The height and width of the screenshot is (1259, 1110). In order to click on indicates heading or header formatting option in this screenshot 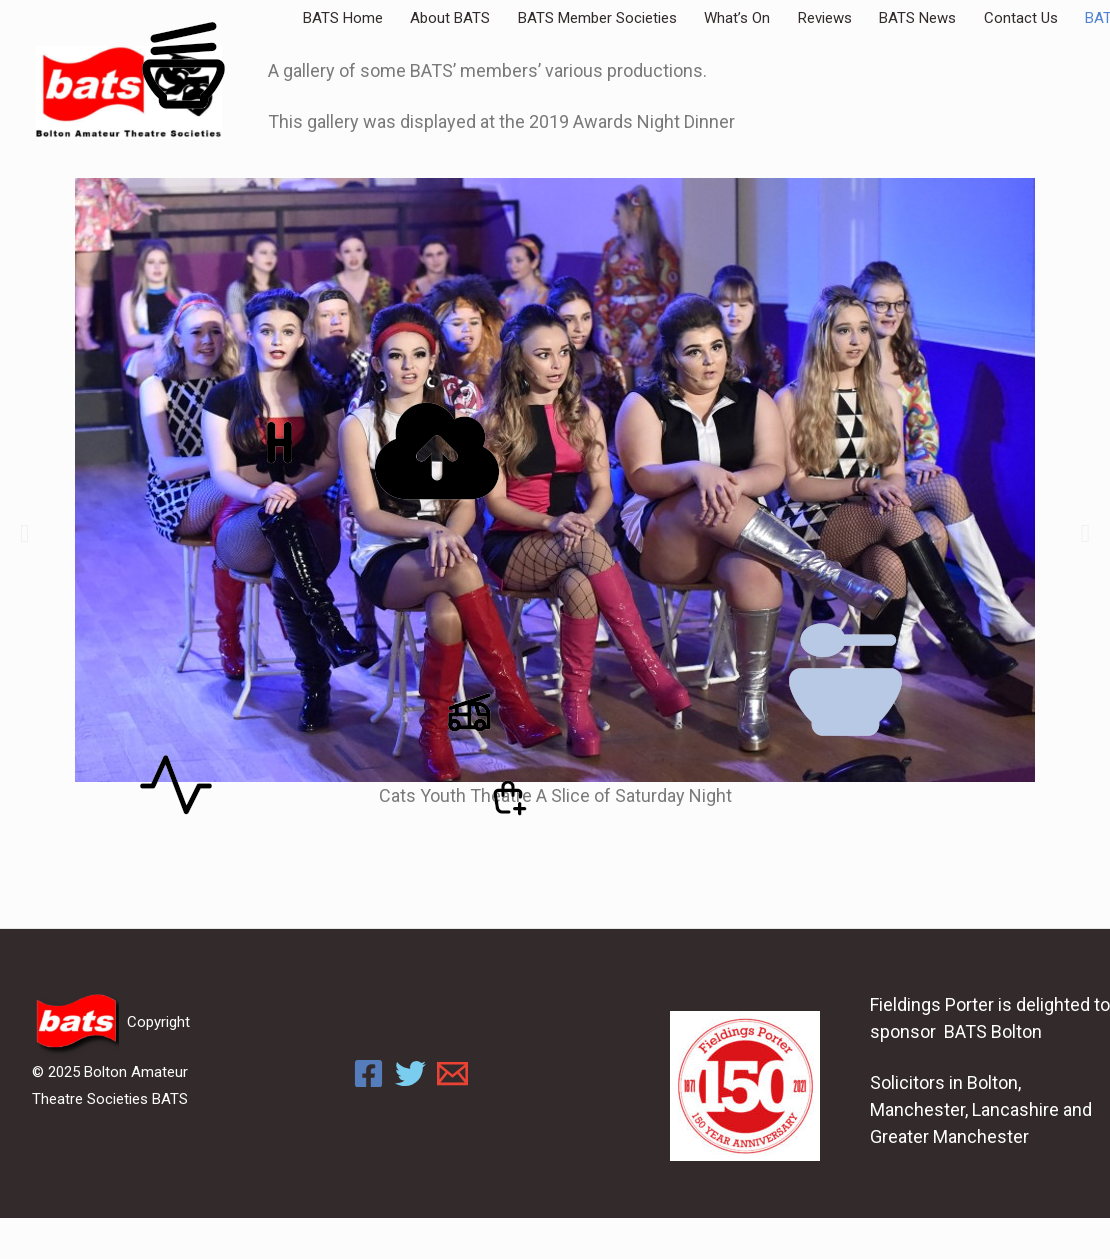, I will do `click(279, 442)`.